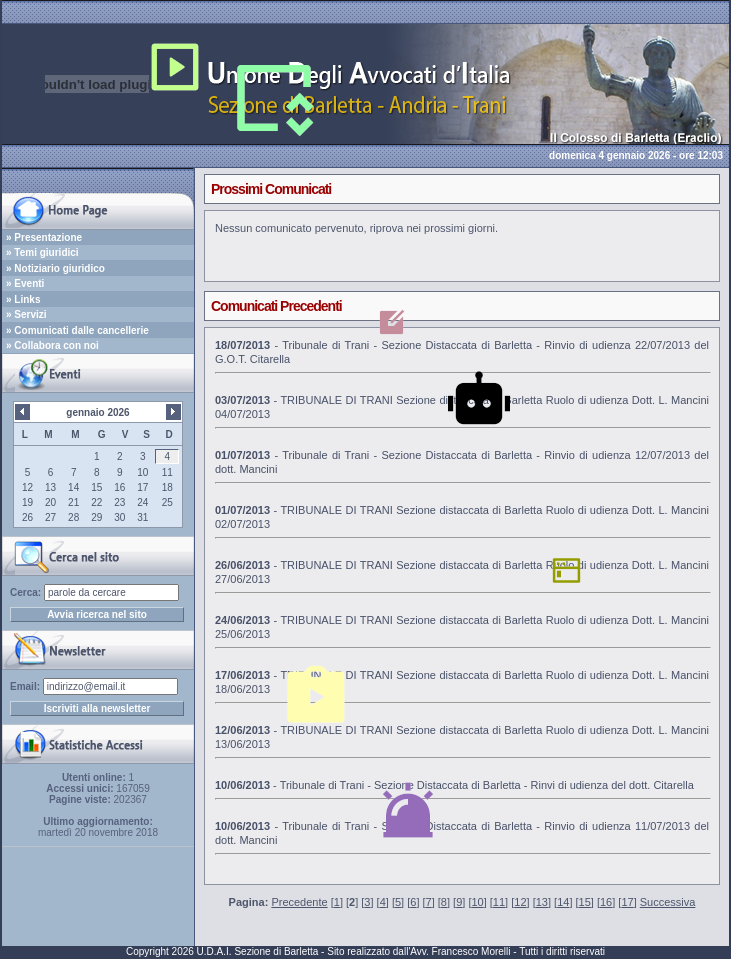 This screenshot has height=959, width=731. I want to click on indicates a system warning or alert, so click(408, 810).